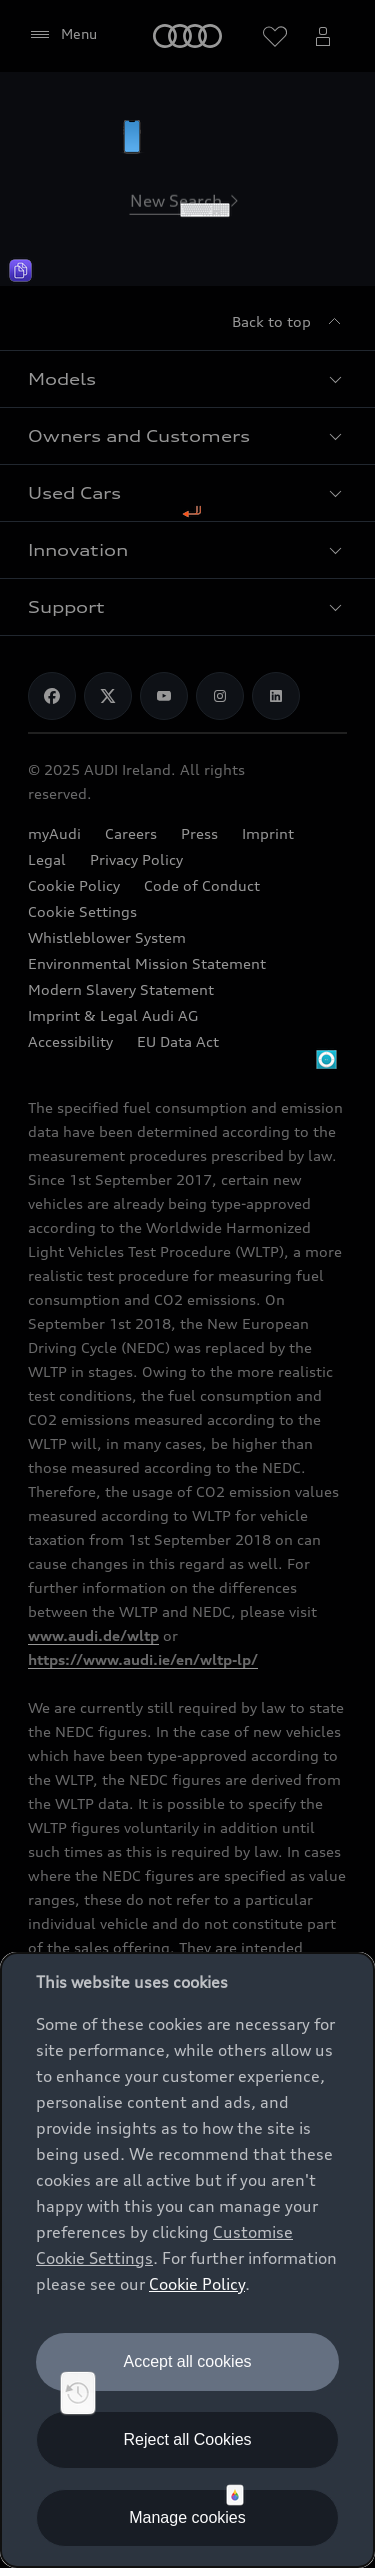 The width and height of the screenshot is (375, 2568). Describe the element at coordinates (78, 2393) in the screenshot. I see `a file backup or version history document` at that location.